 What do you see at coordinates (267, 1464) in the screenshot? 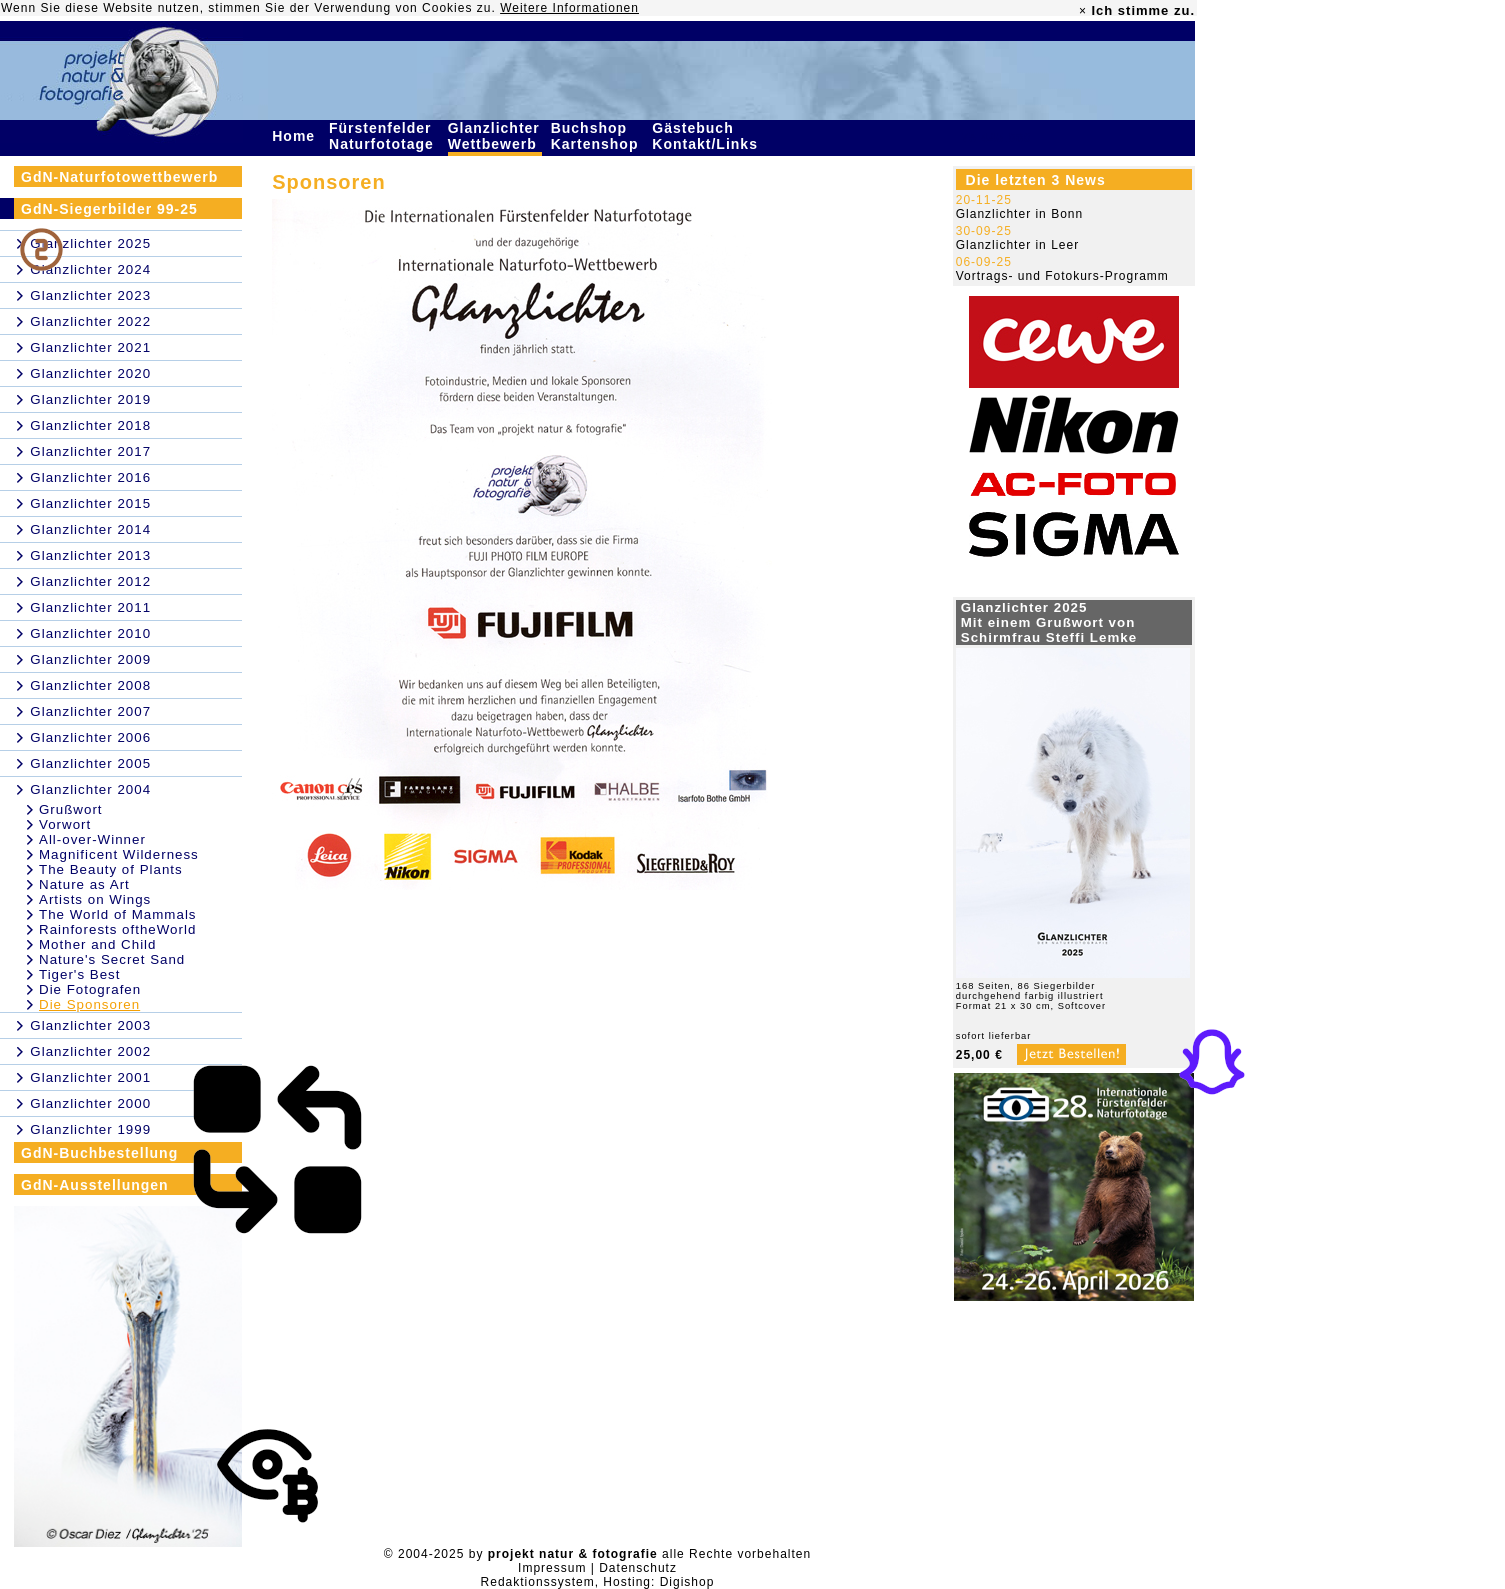
I see `view bitcoin wallet balance` at bounding box center [267, 1464].